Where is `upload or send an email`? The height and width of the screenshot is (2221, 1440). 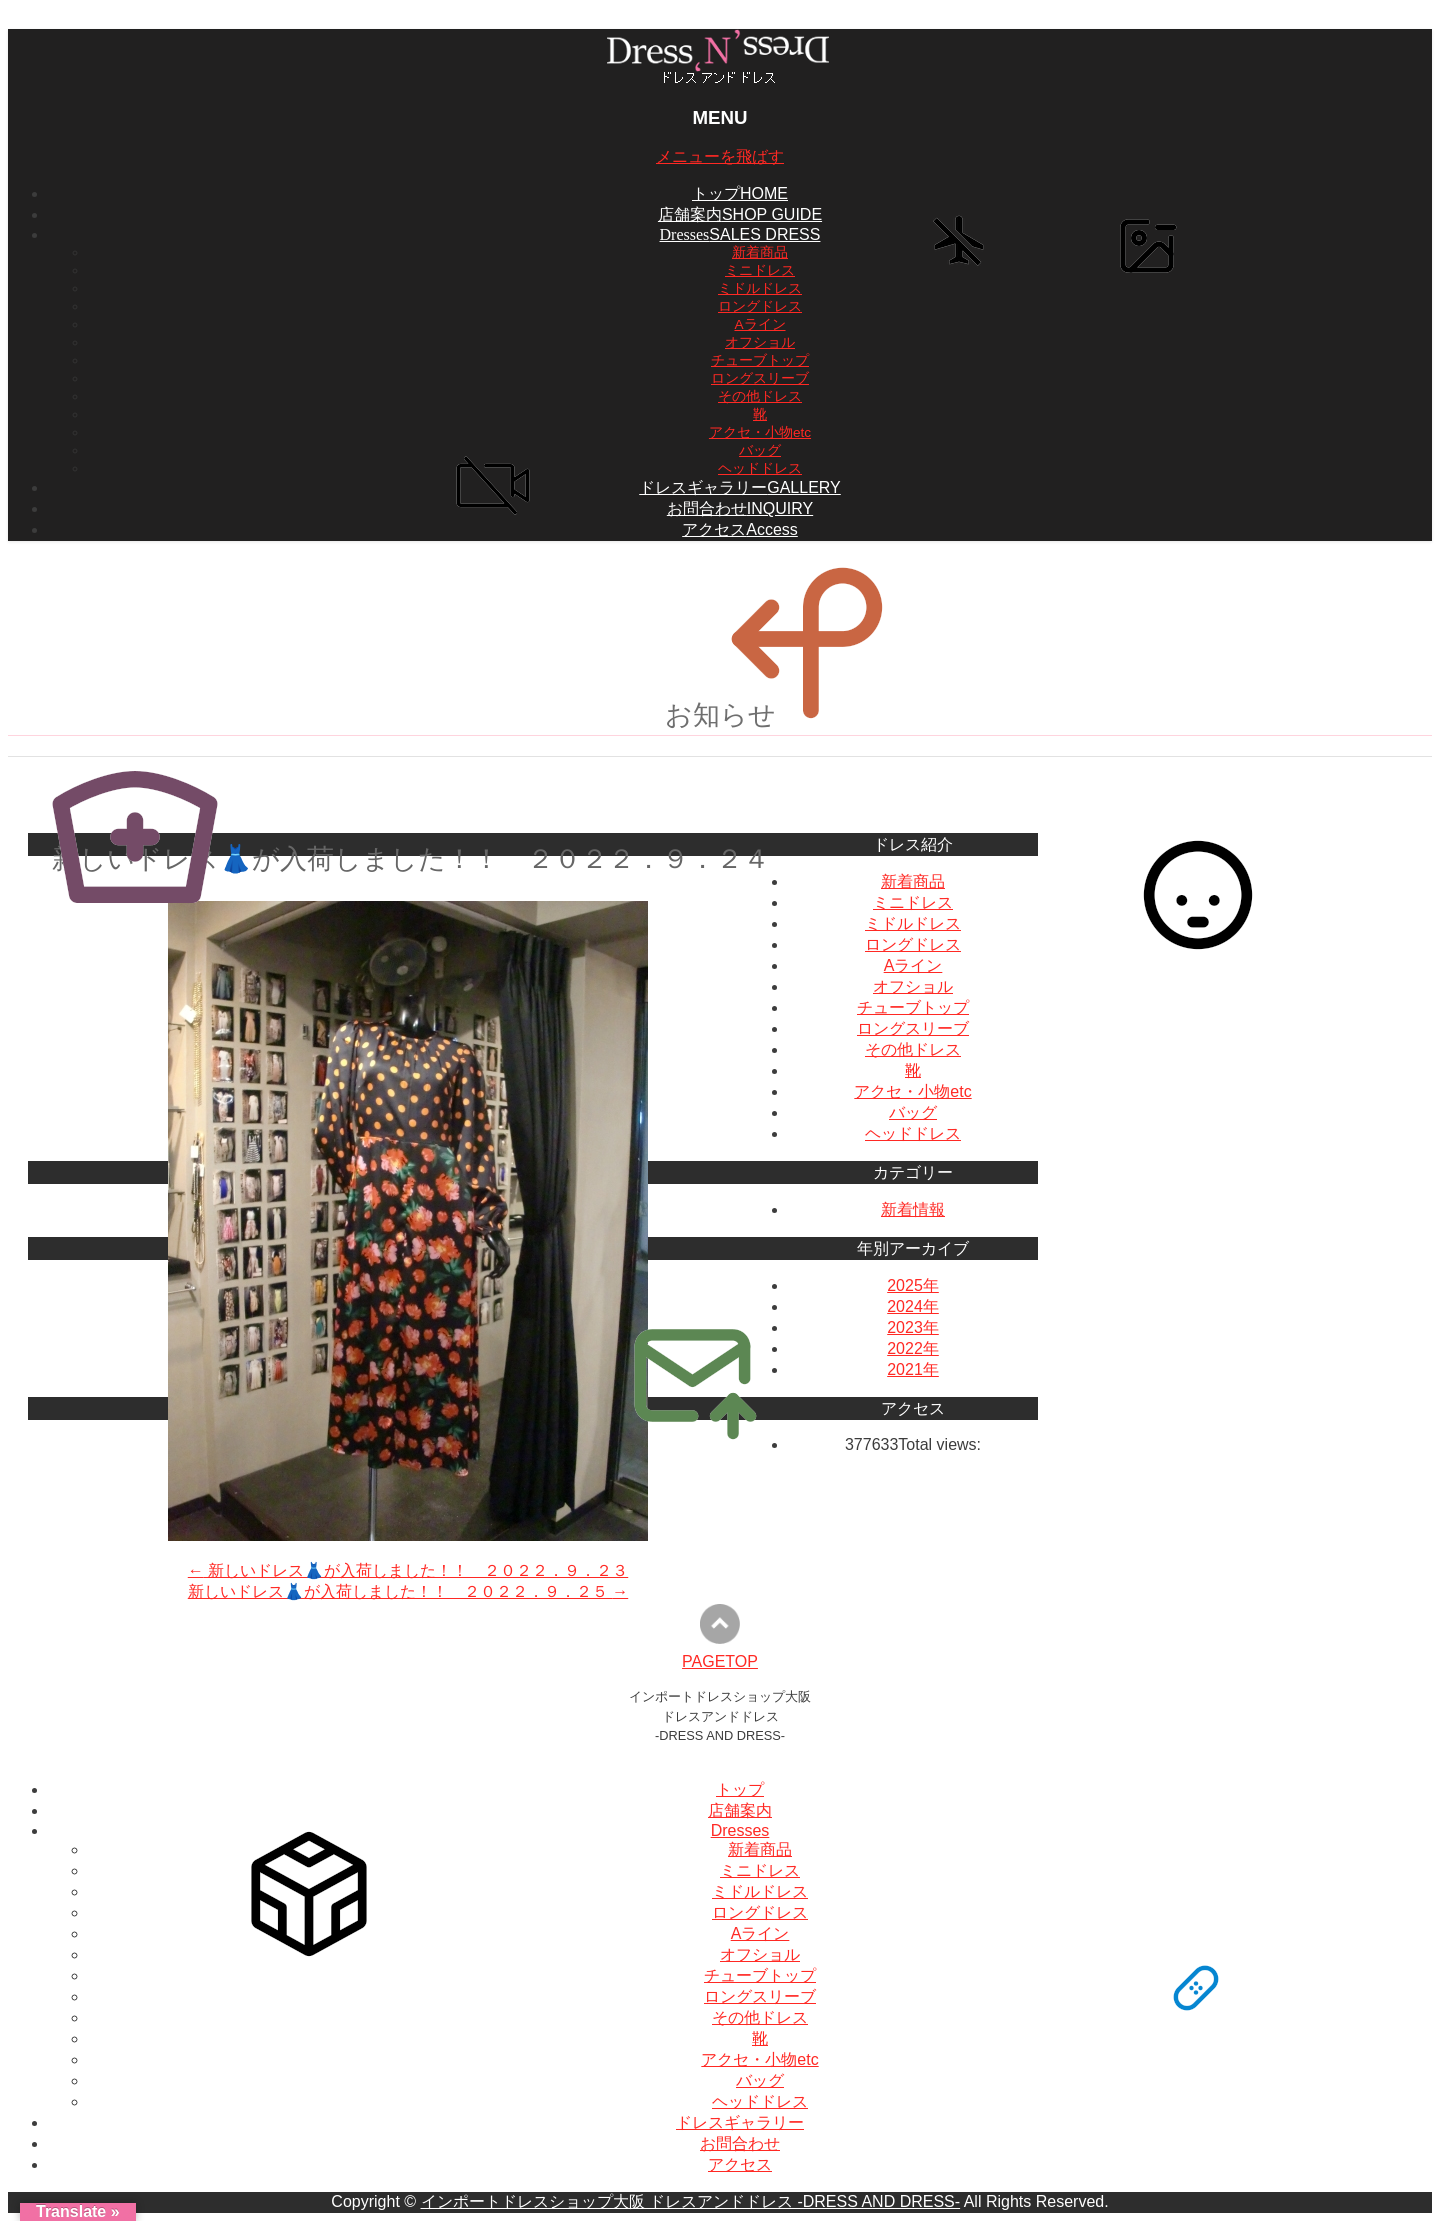 upload or send an email is located at coordinates (692, 1375).